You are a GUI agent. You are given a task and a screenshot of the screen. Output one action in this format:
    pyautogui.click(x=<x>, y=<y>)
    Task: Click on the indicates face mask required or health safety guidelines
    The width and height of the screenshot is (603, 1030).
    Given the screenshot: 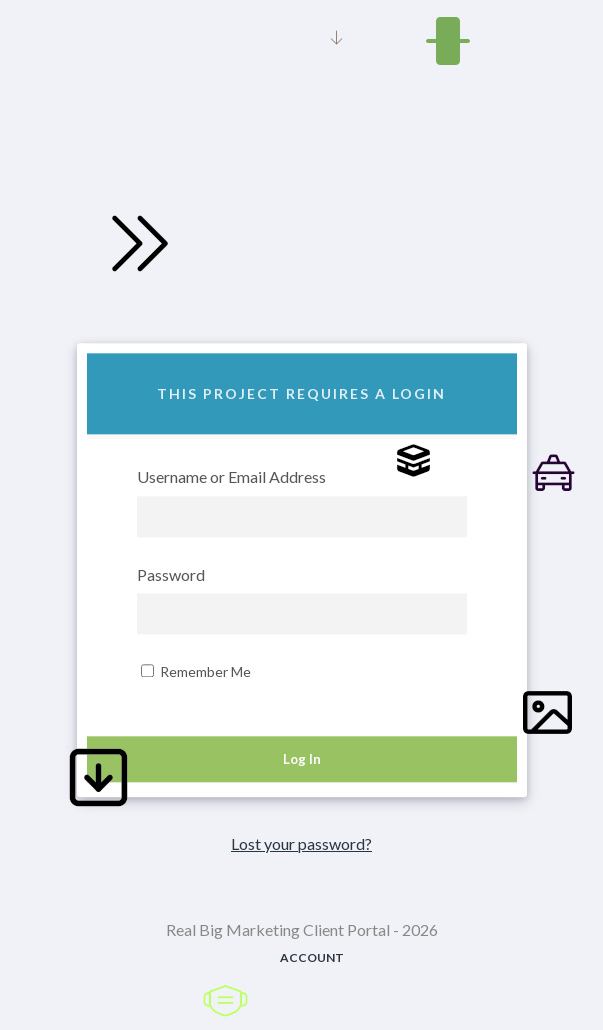 What is the action you would take?
    pyautogui.click(x=225, y=1001)
    